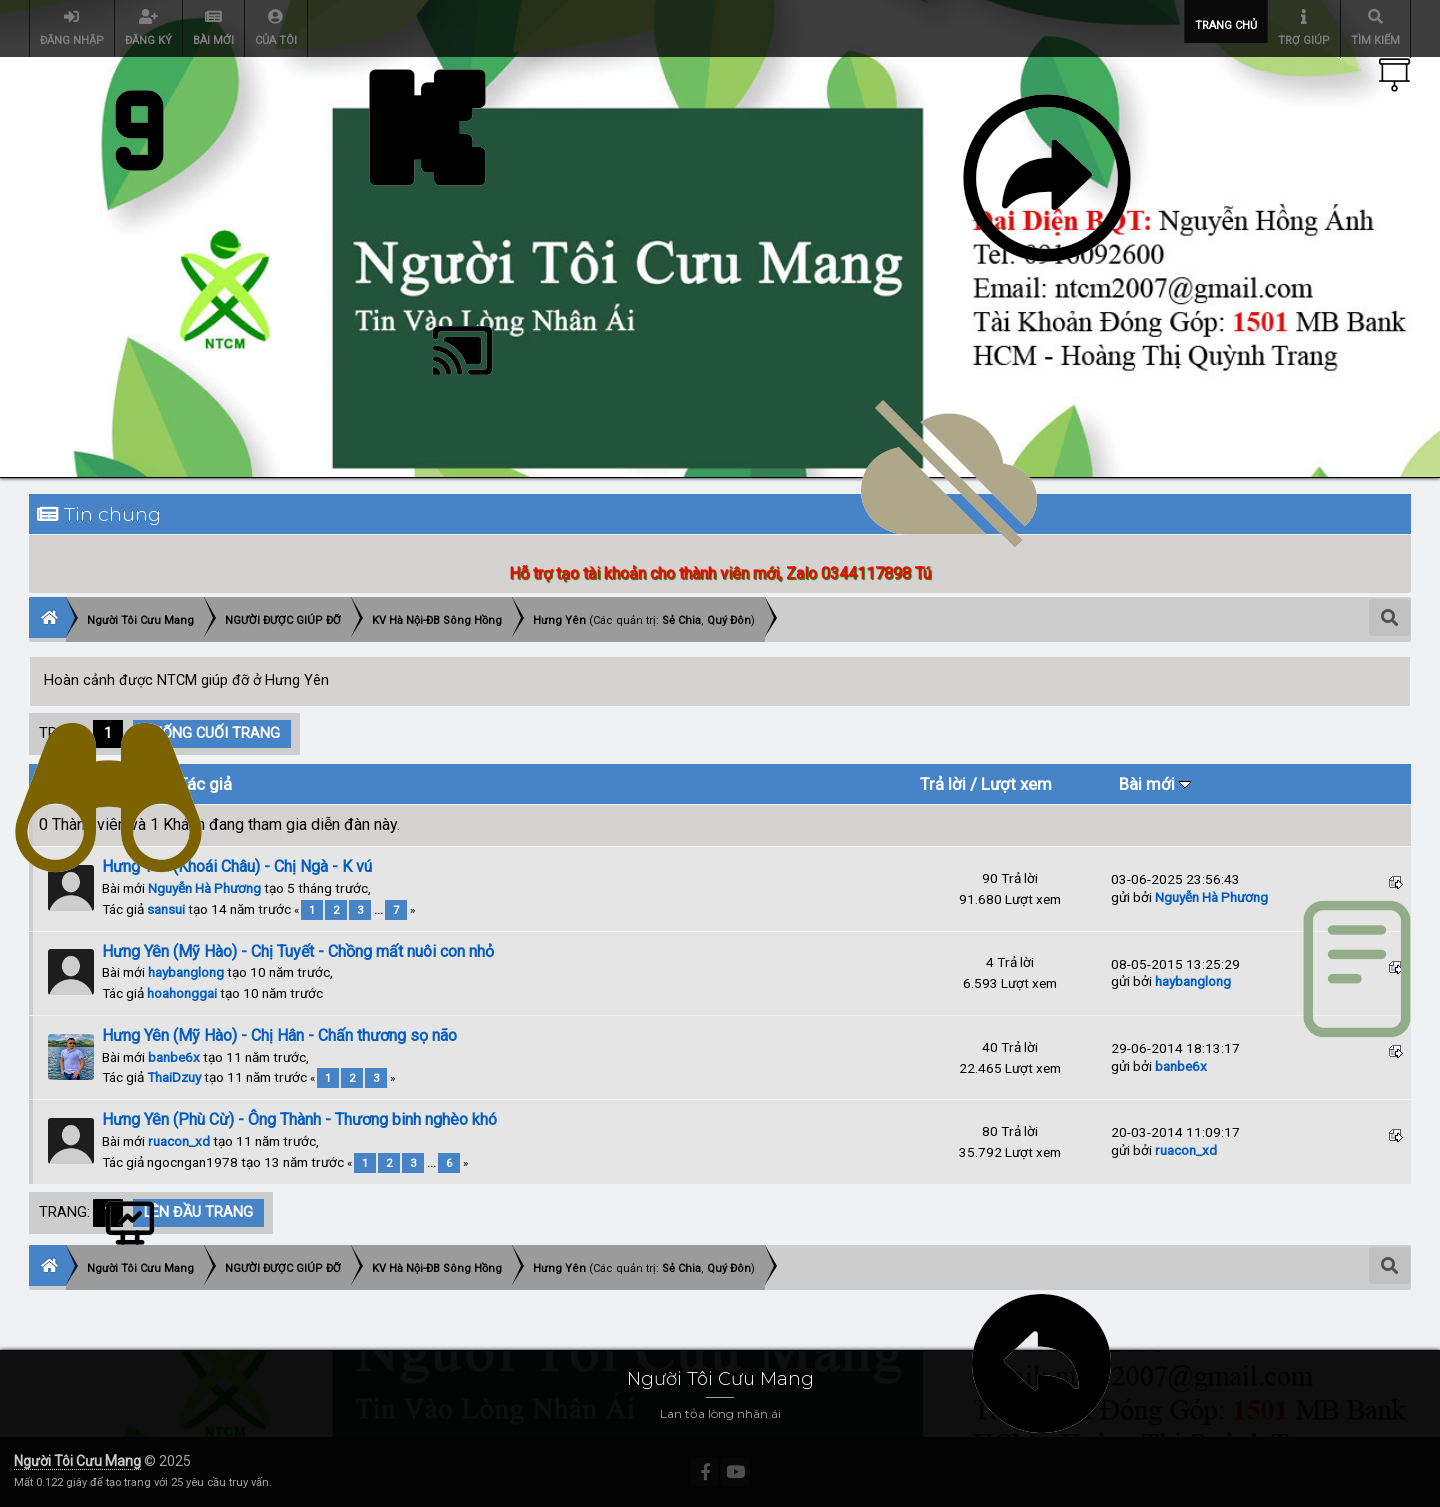 The height and width of the screenshot is (1507, 1440). Describe the element at coordinates (462, 350) in the screenshot. I see `indicates active connection to a casting device` at that location.